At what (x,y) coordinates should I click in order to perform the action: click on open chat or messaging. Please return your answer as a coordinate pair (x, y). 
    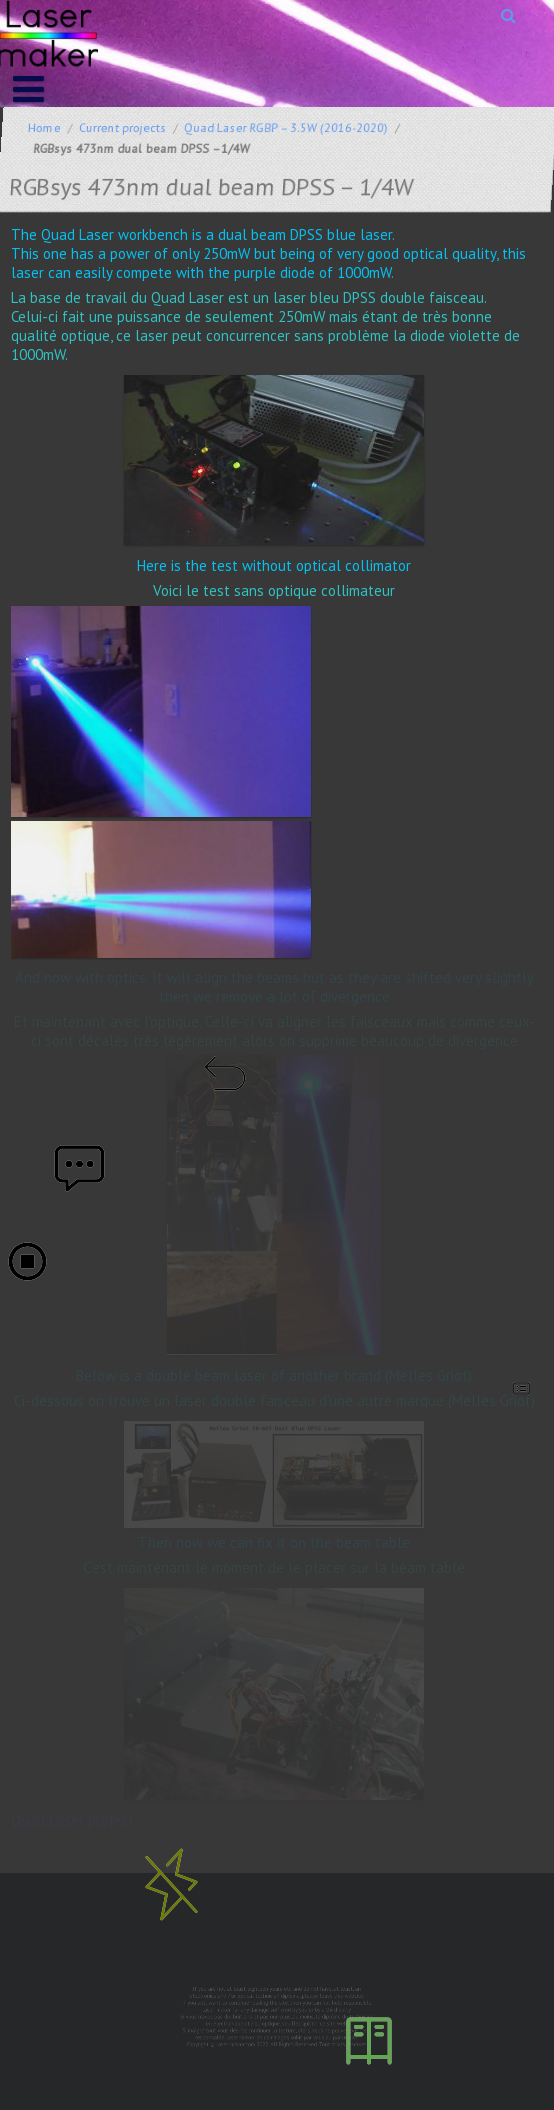
    Looking at the image, I should click on (79, 1168).